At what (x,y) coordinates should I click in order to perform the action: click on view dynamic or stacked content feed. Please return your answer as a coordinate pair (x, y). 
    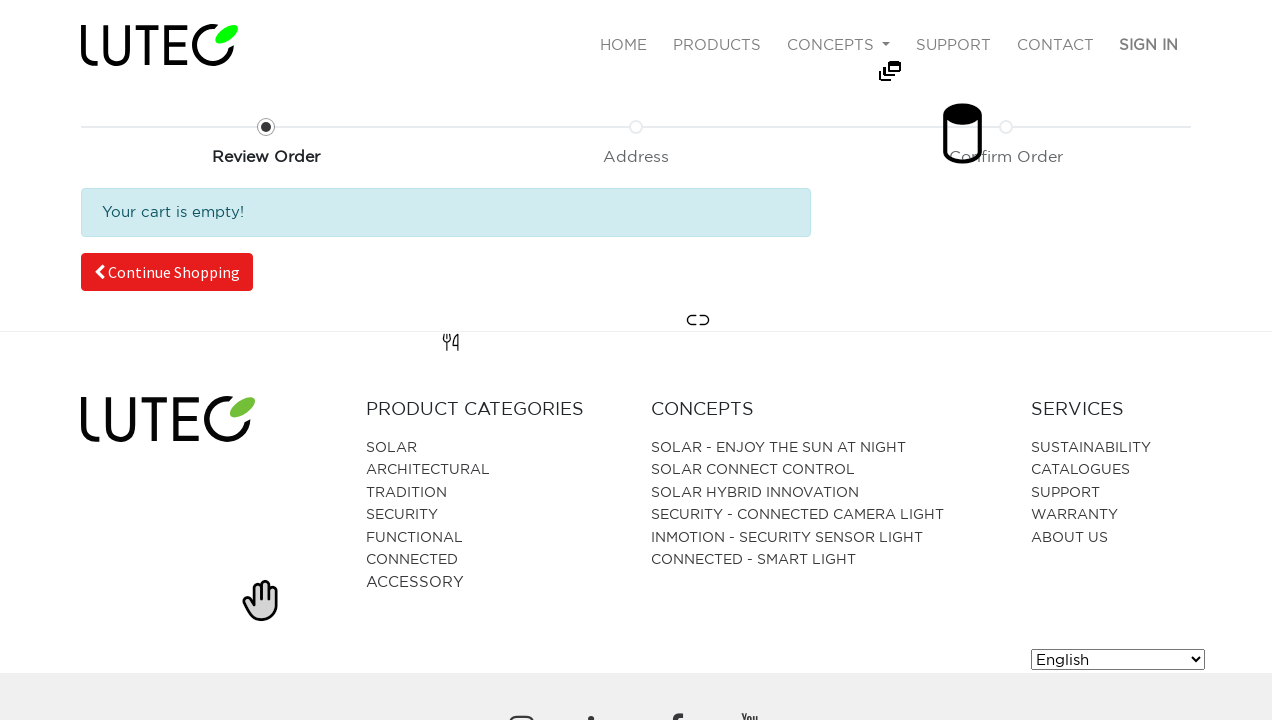
    Looking at the image, I should click on (890, 71).